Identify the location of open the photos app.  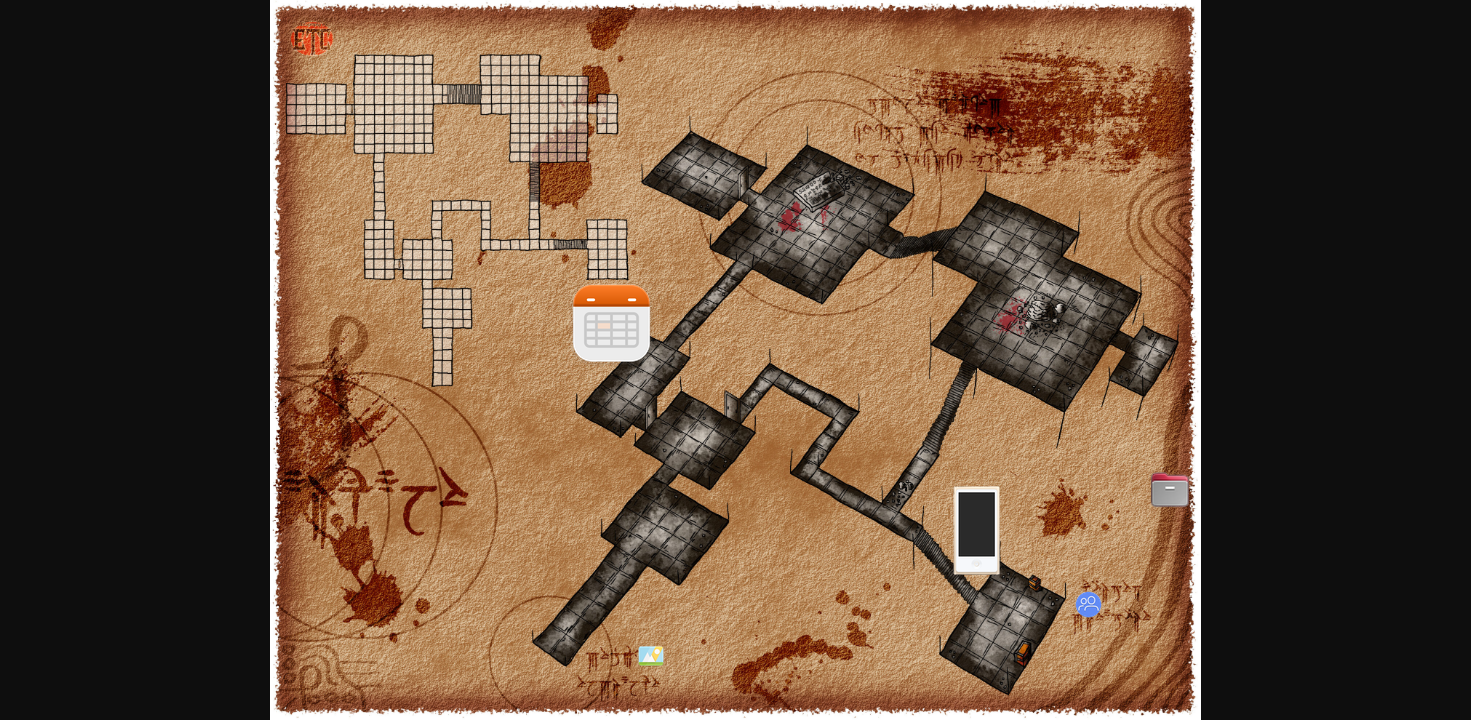
(651, 656).